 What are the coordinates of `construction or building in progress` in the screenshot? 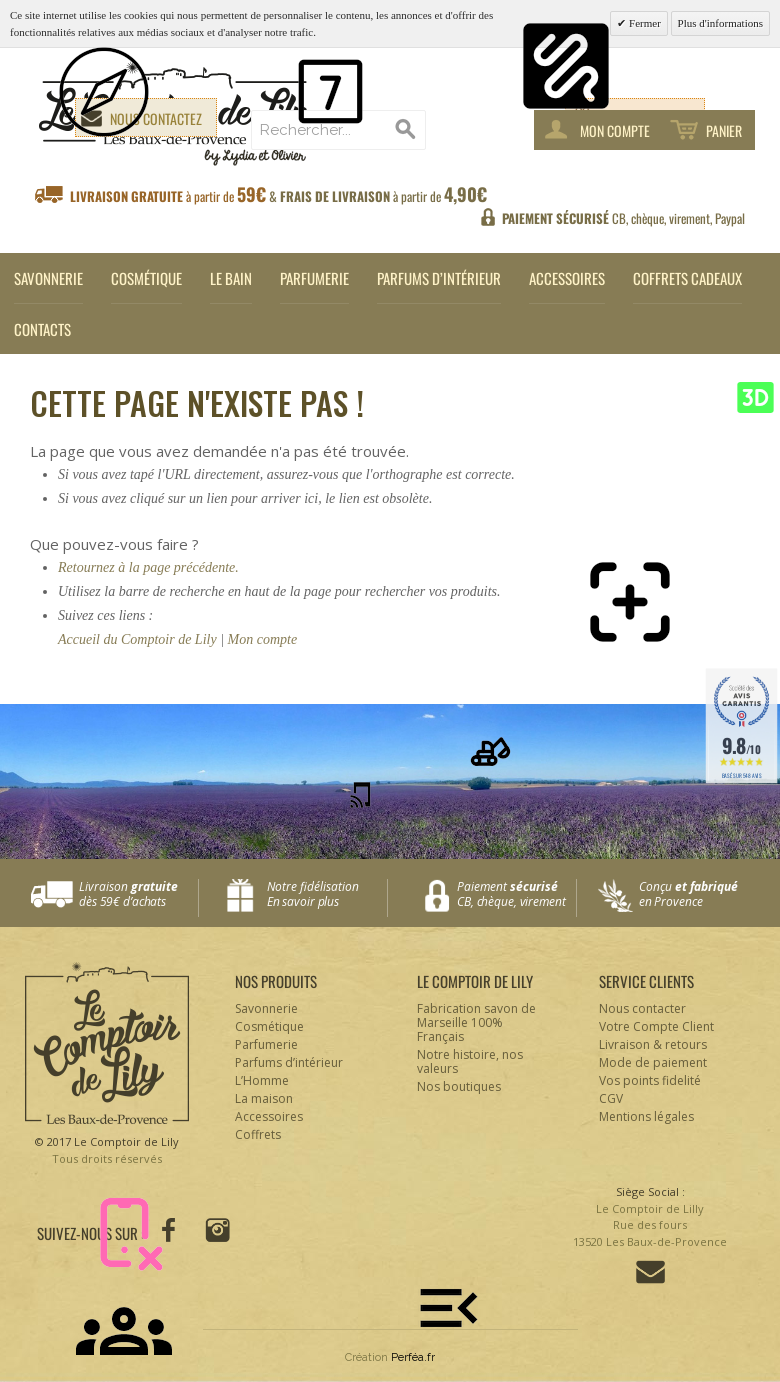 It's located at (490, 751).